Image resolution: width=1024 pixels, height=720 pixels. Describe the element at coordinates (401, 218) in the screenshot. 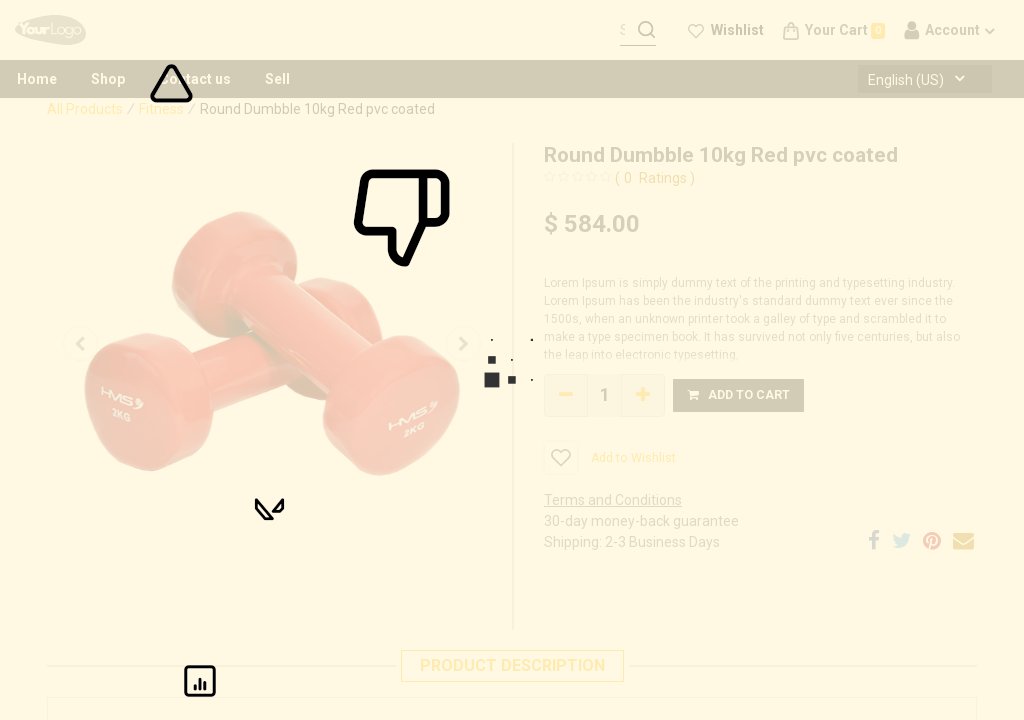

I see `dislike or downvote content` at that location.